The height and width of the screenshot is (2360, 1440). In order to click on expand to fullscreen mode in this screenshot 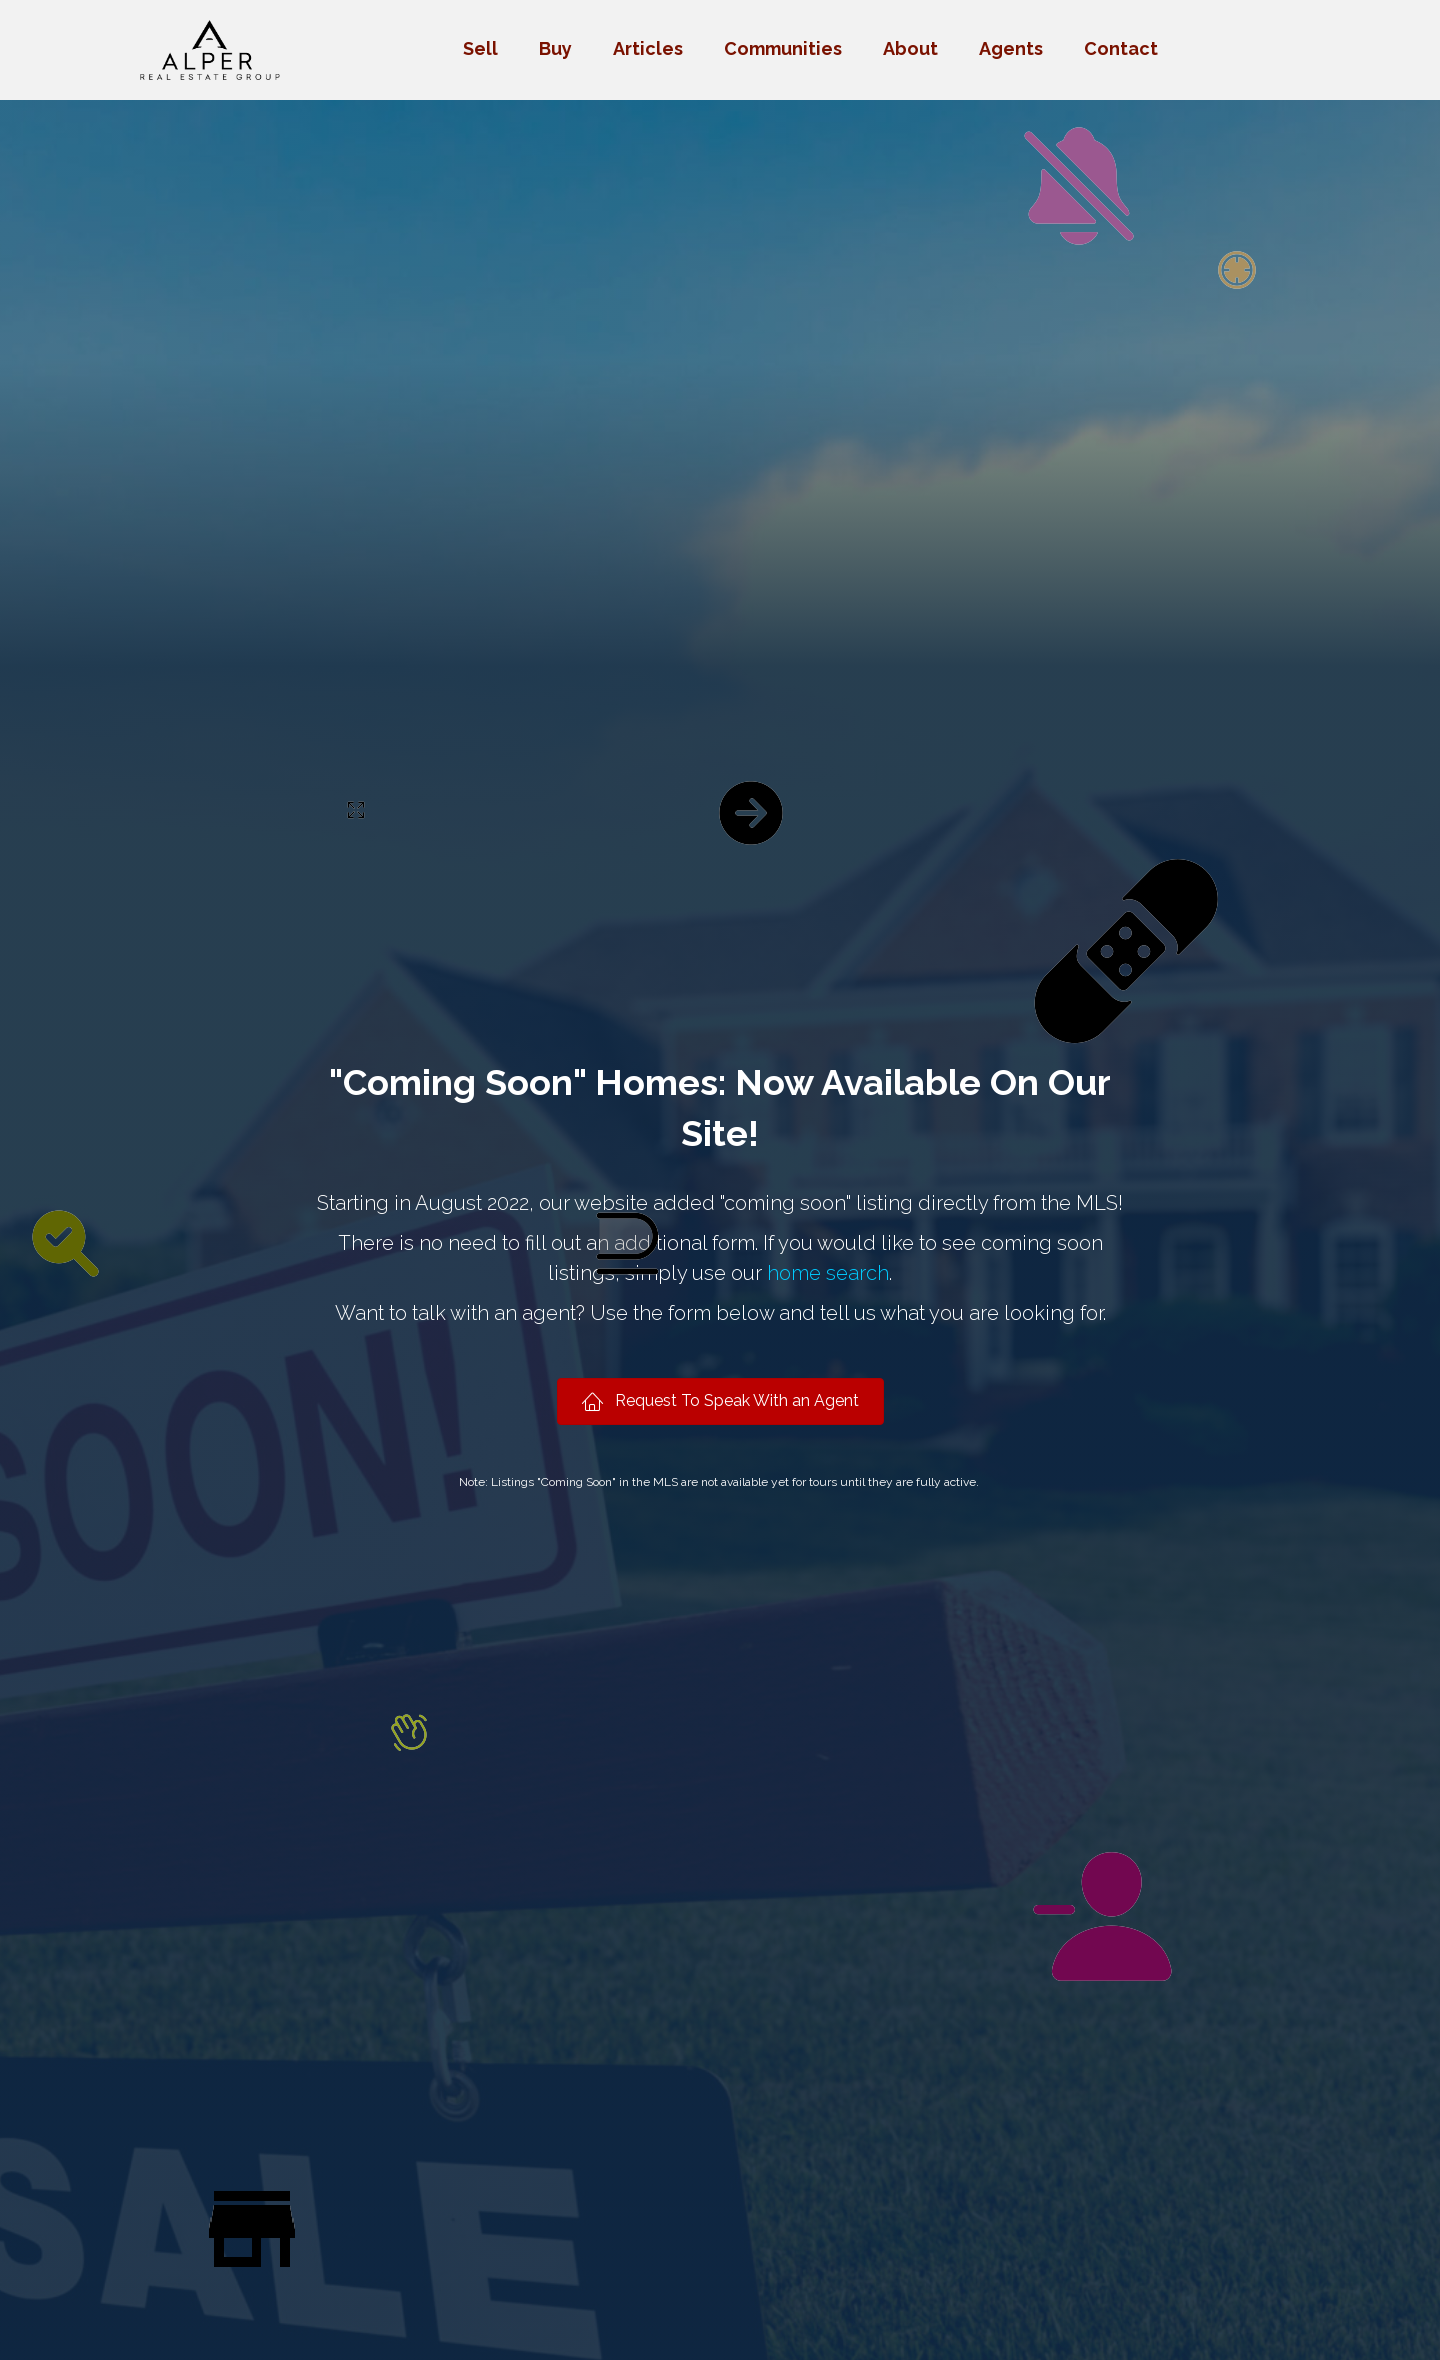, I will do `click(356, 810)`.